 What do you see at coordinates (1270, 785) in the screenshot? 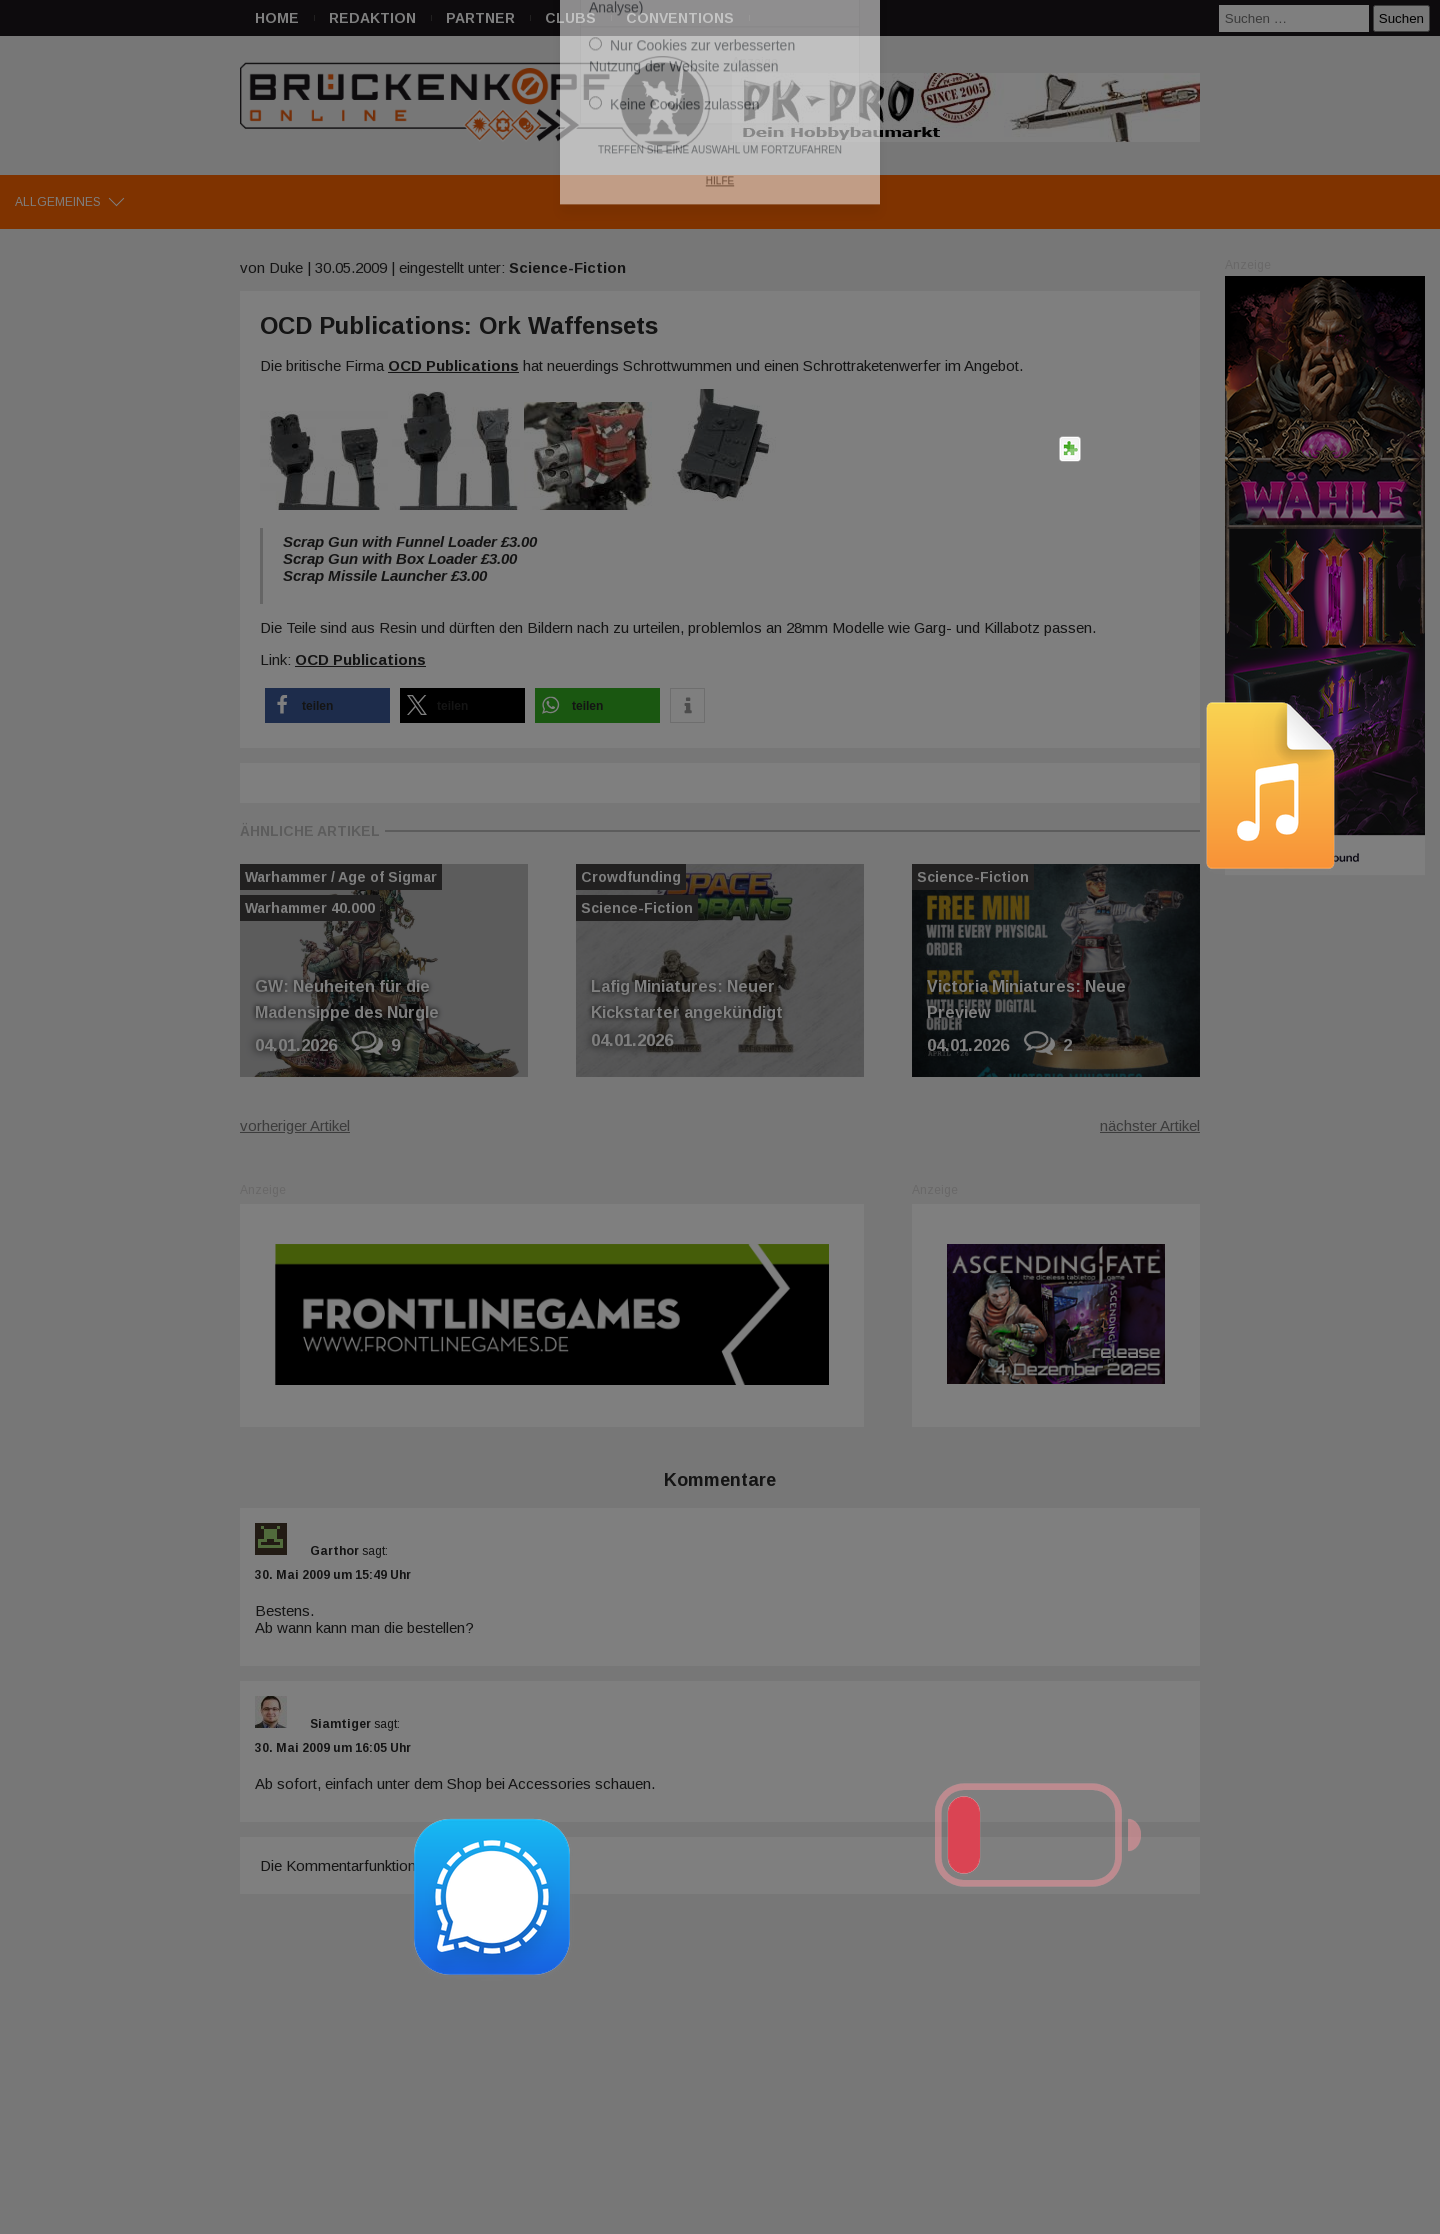
I see `an ogg audio file` at bounding box center [1270, 785].